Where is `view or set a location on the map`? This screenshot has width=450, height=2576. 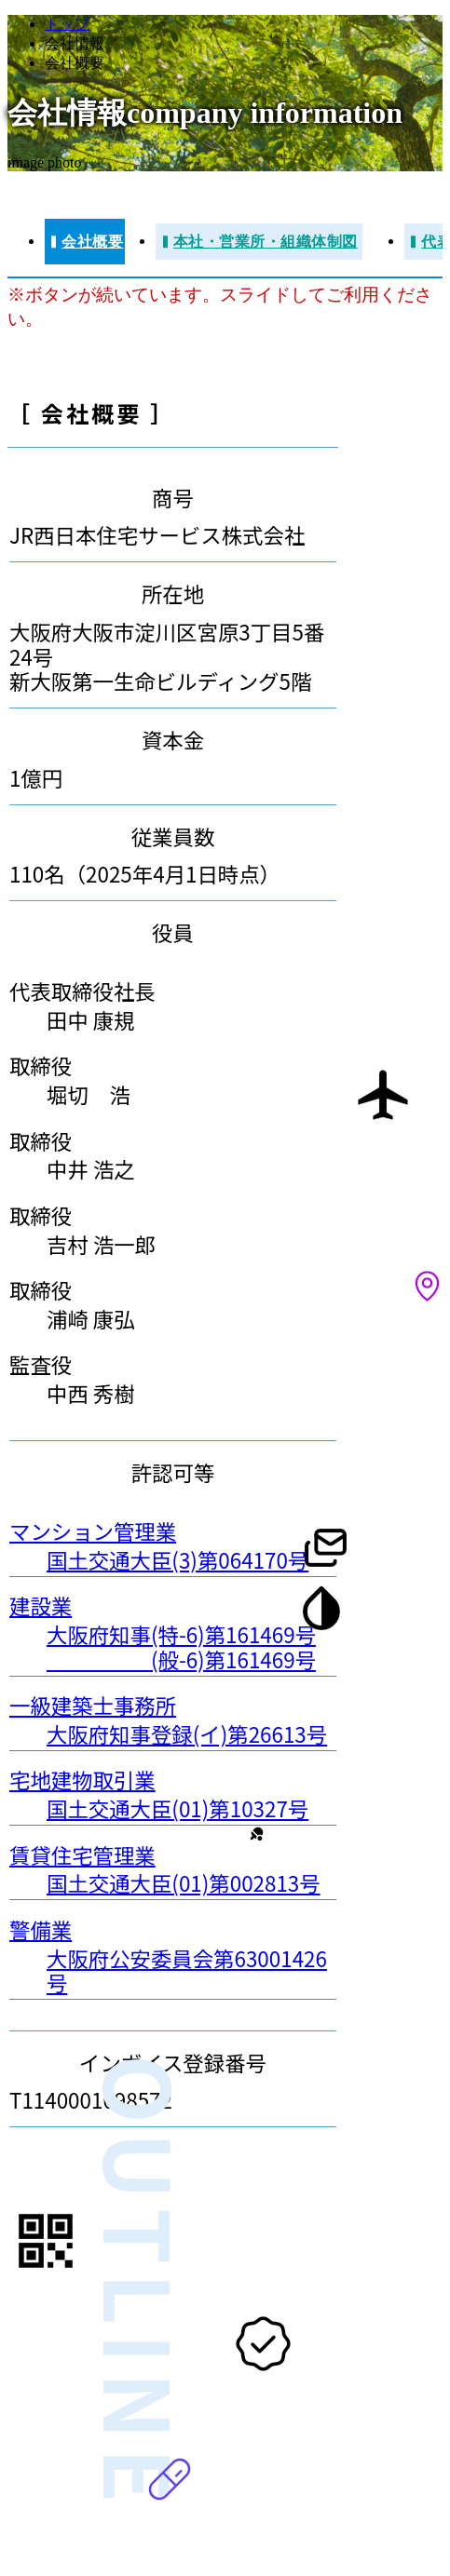 view or set a location on the map is located at coordinates (427, 1286).